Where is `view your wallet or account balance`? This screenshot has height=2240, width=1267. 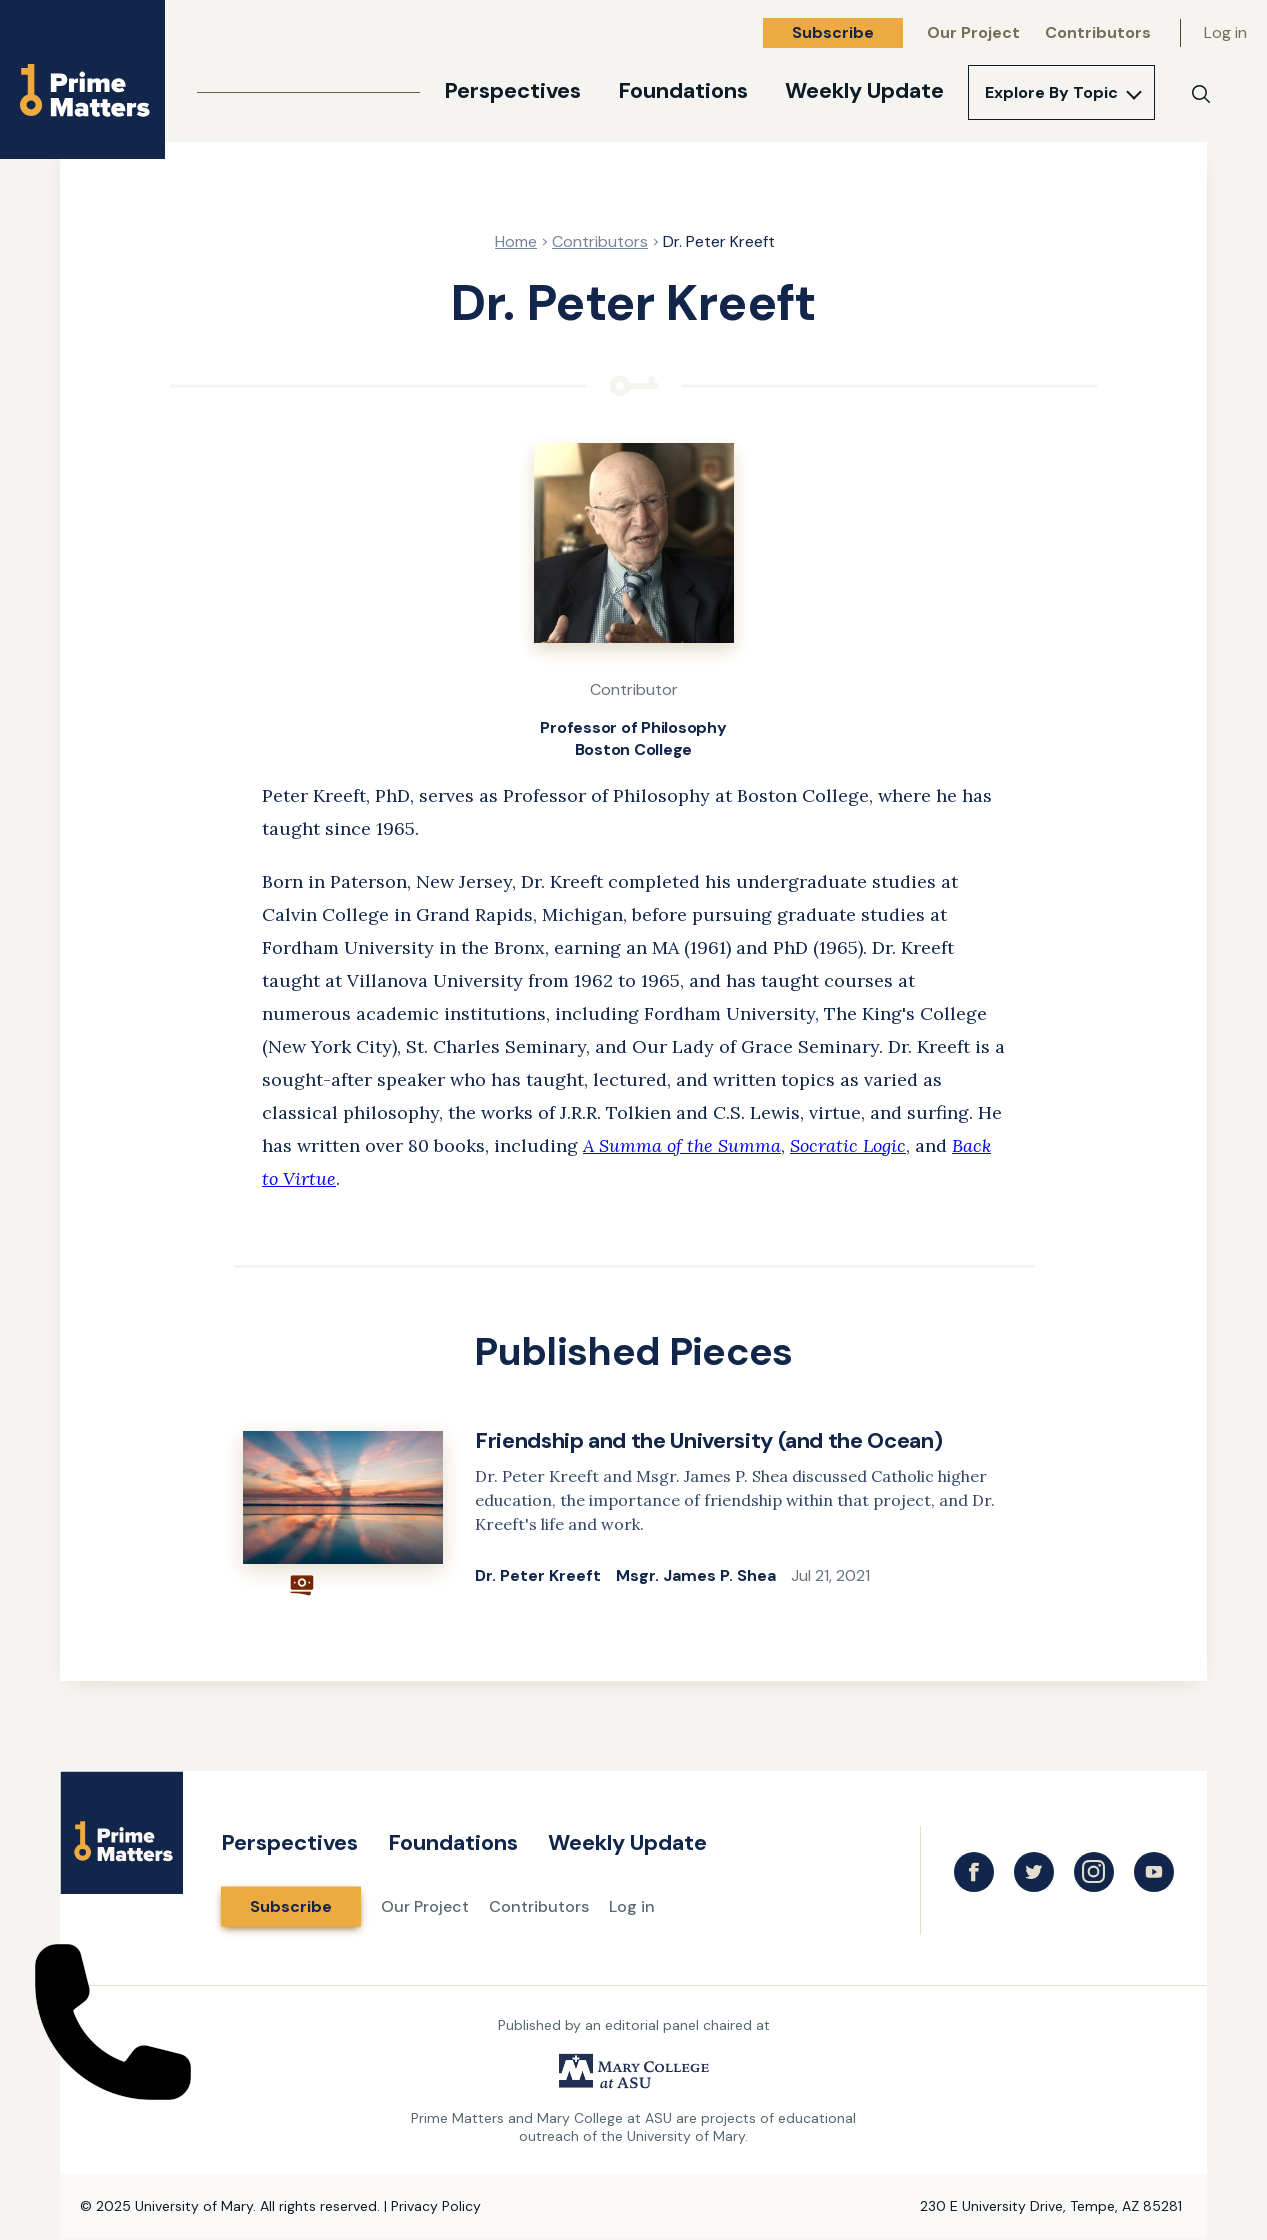
view your wallet or account balance is located at coordinates (302, 1585).